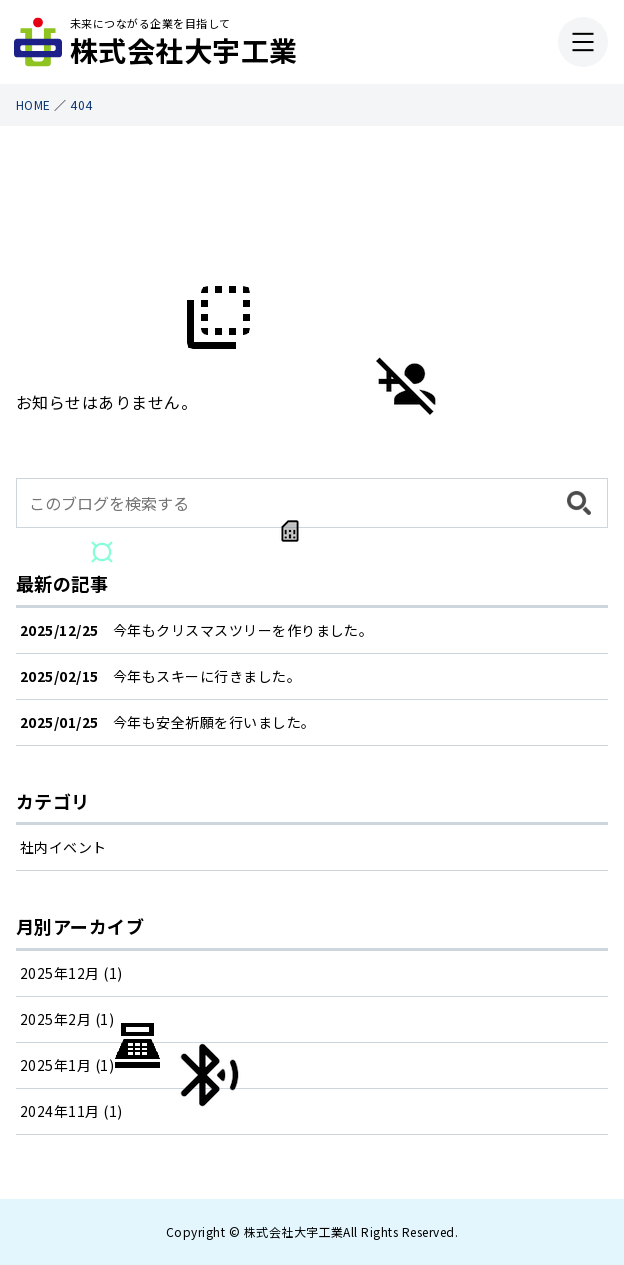 The height and width of the screenshot is (1265, 624). Describe the element at coordinates (290, 531) in the screenshot. I see `view sim card information` at that location.